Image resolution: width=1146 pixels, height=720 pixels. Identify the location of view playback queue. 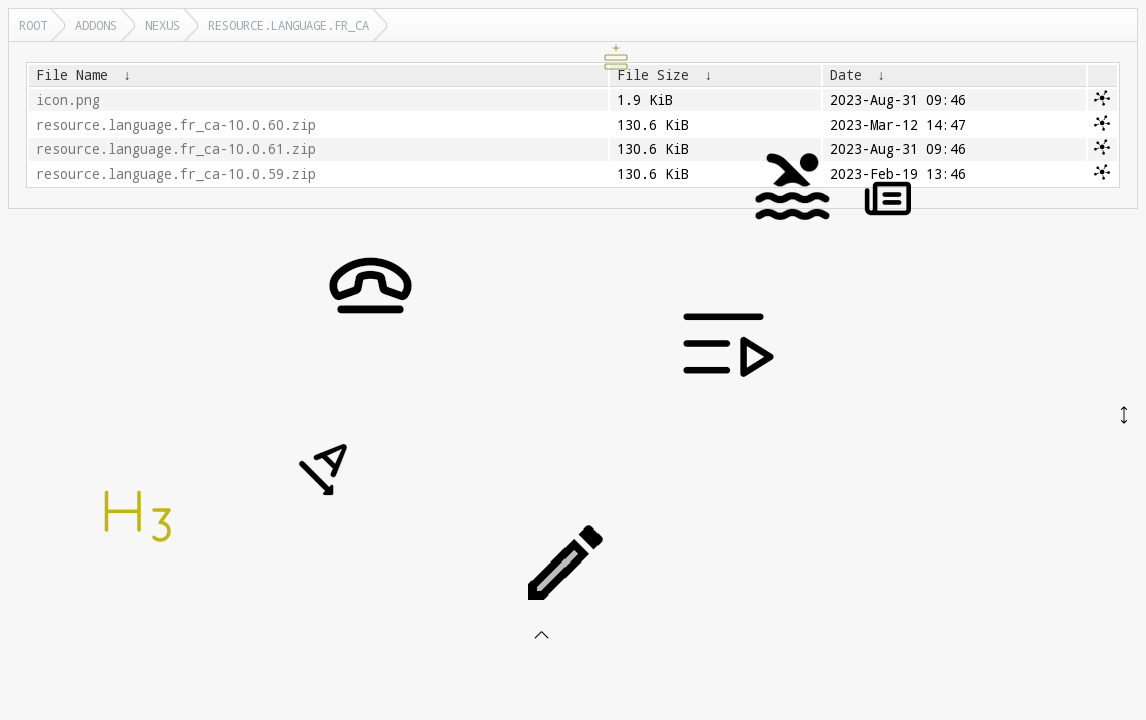
(723, 343).